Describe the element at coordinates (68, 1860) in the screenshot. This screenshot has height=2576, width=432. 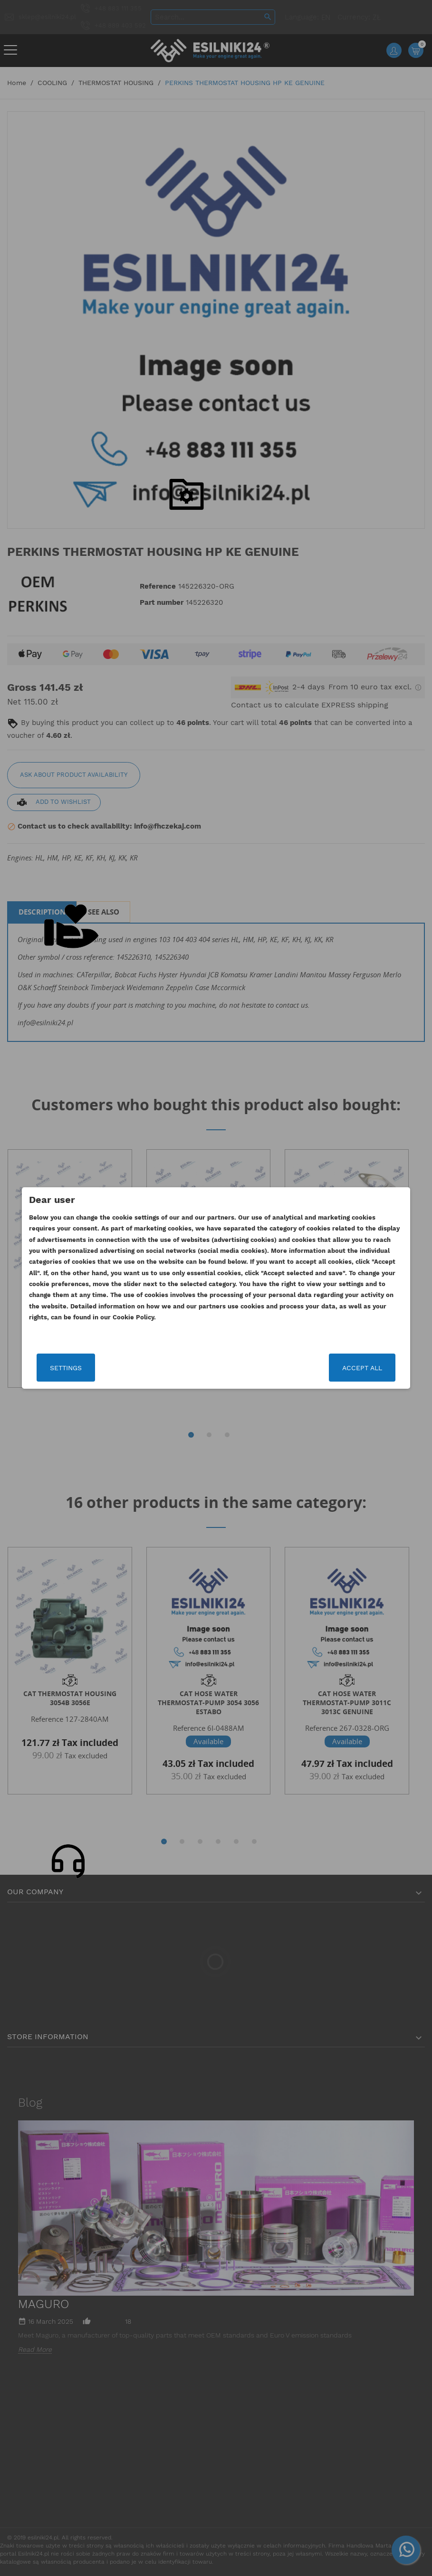
I see `contact customer support` at that location.